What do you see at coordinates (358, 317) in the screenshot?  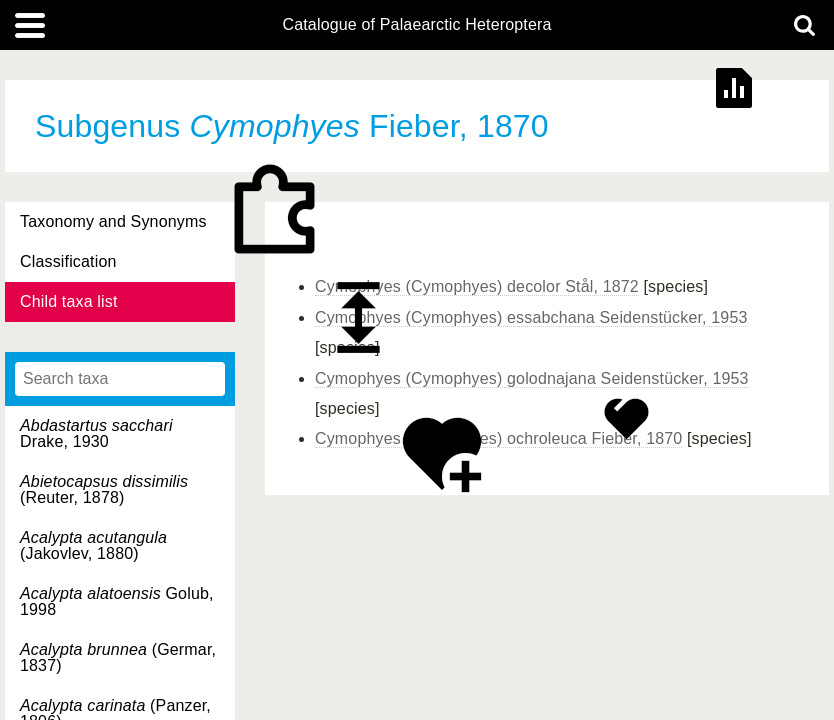 I see `expand content to full height` at bounding box center [358, 317].